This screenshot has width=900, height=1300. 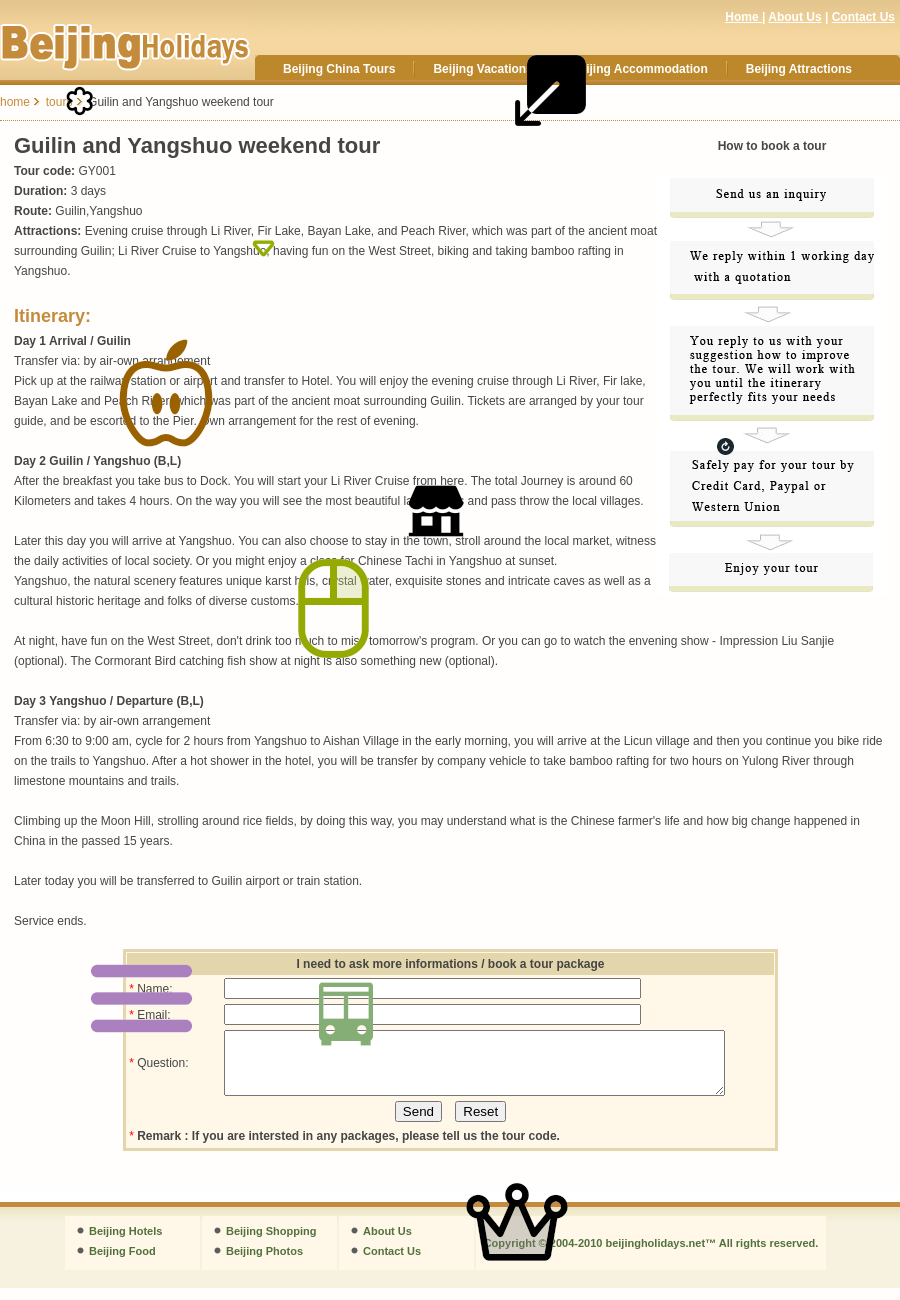 I want to click on collapse or minimize content, so click(x=550, y=90).